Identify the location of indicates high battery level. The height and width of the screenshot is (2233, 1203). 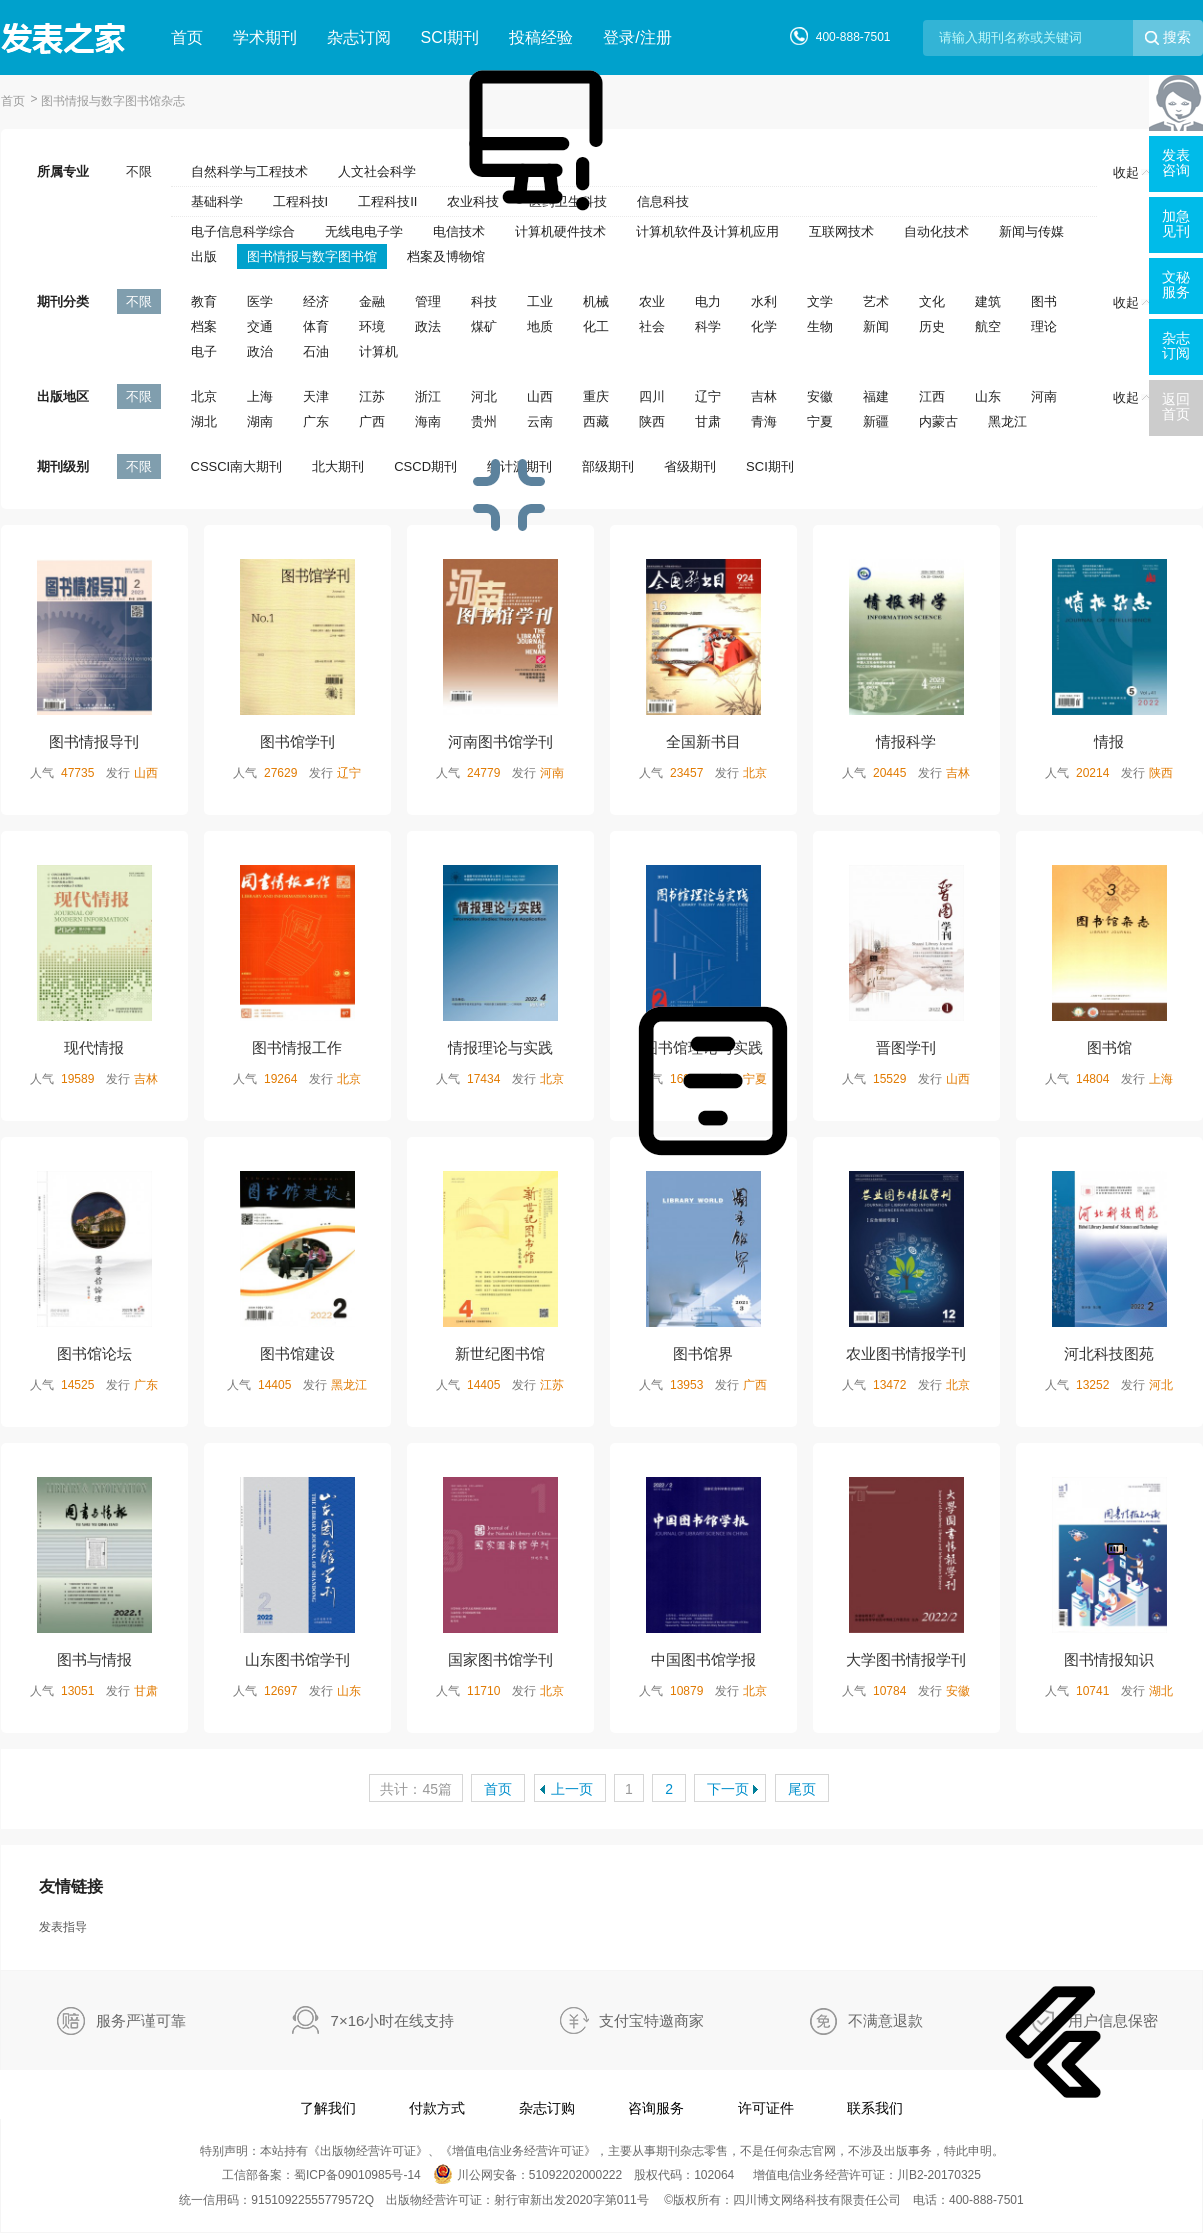
(1117, 1549).